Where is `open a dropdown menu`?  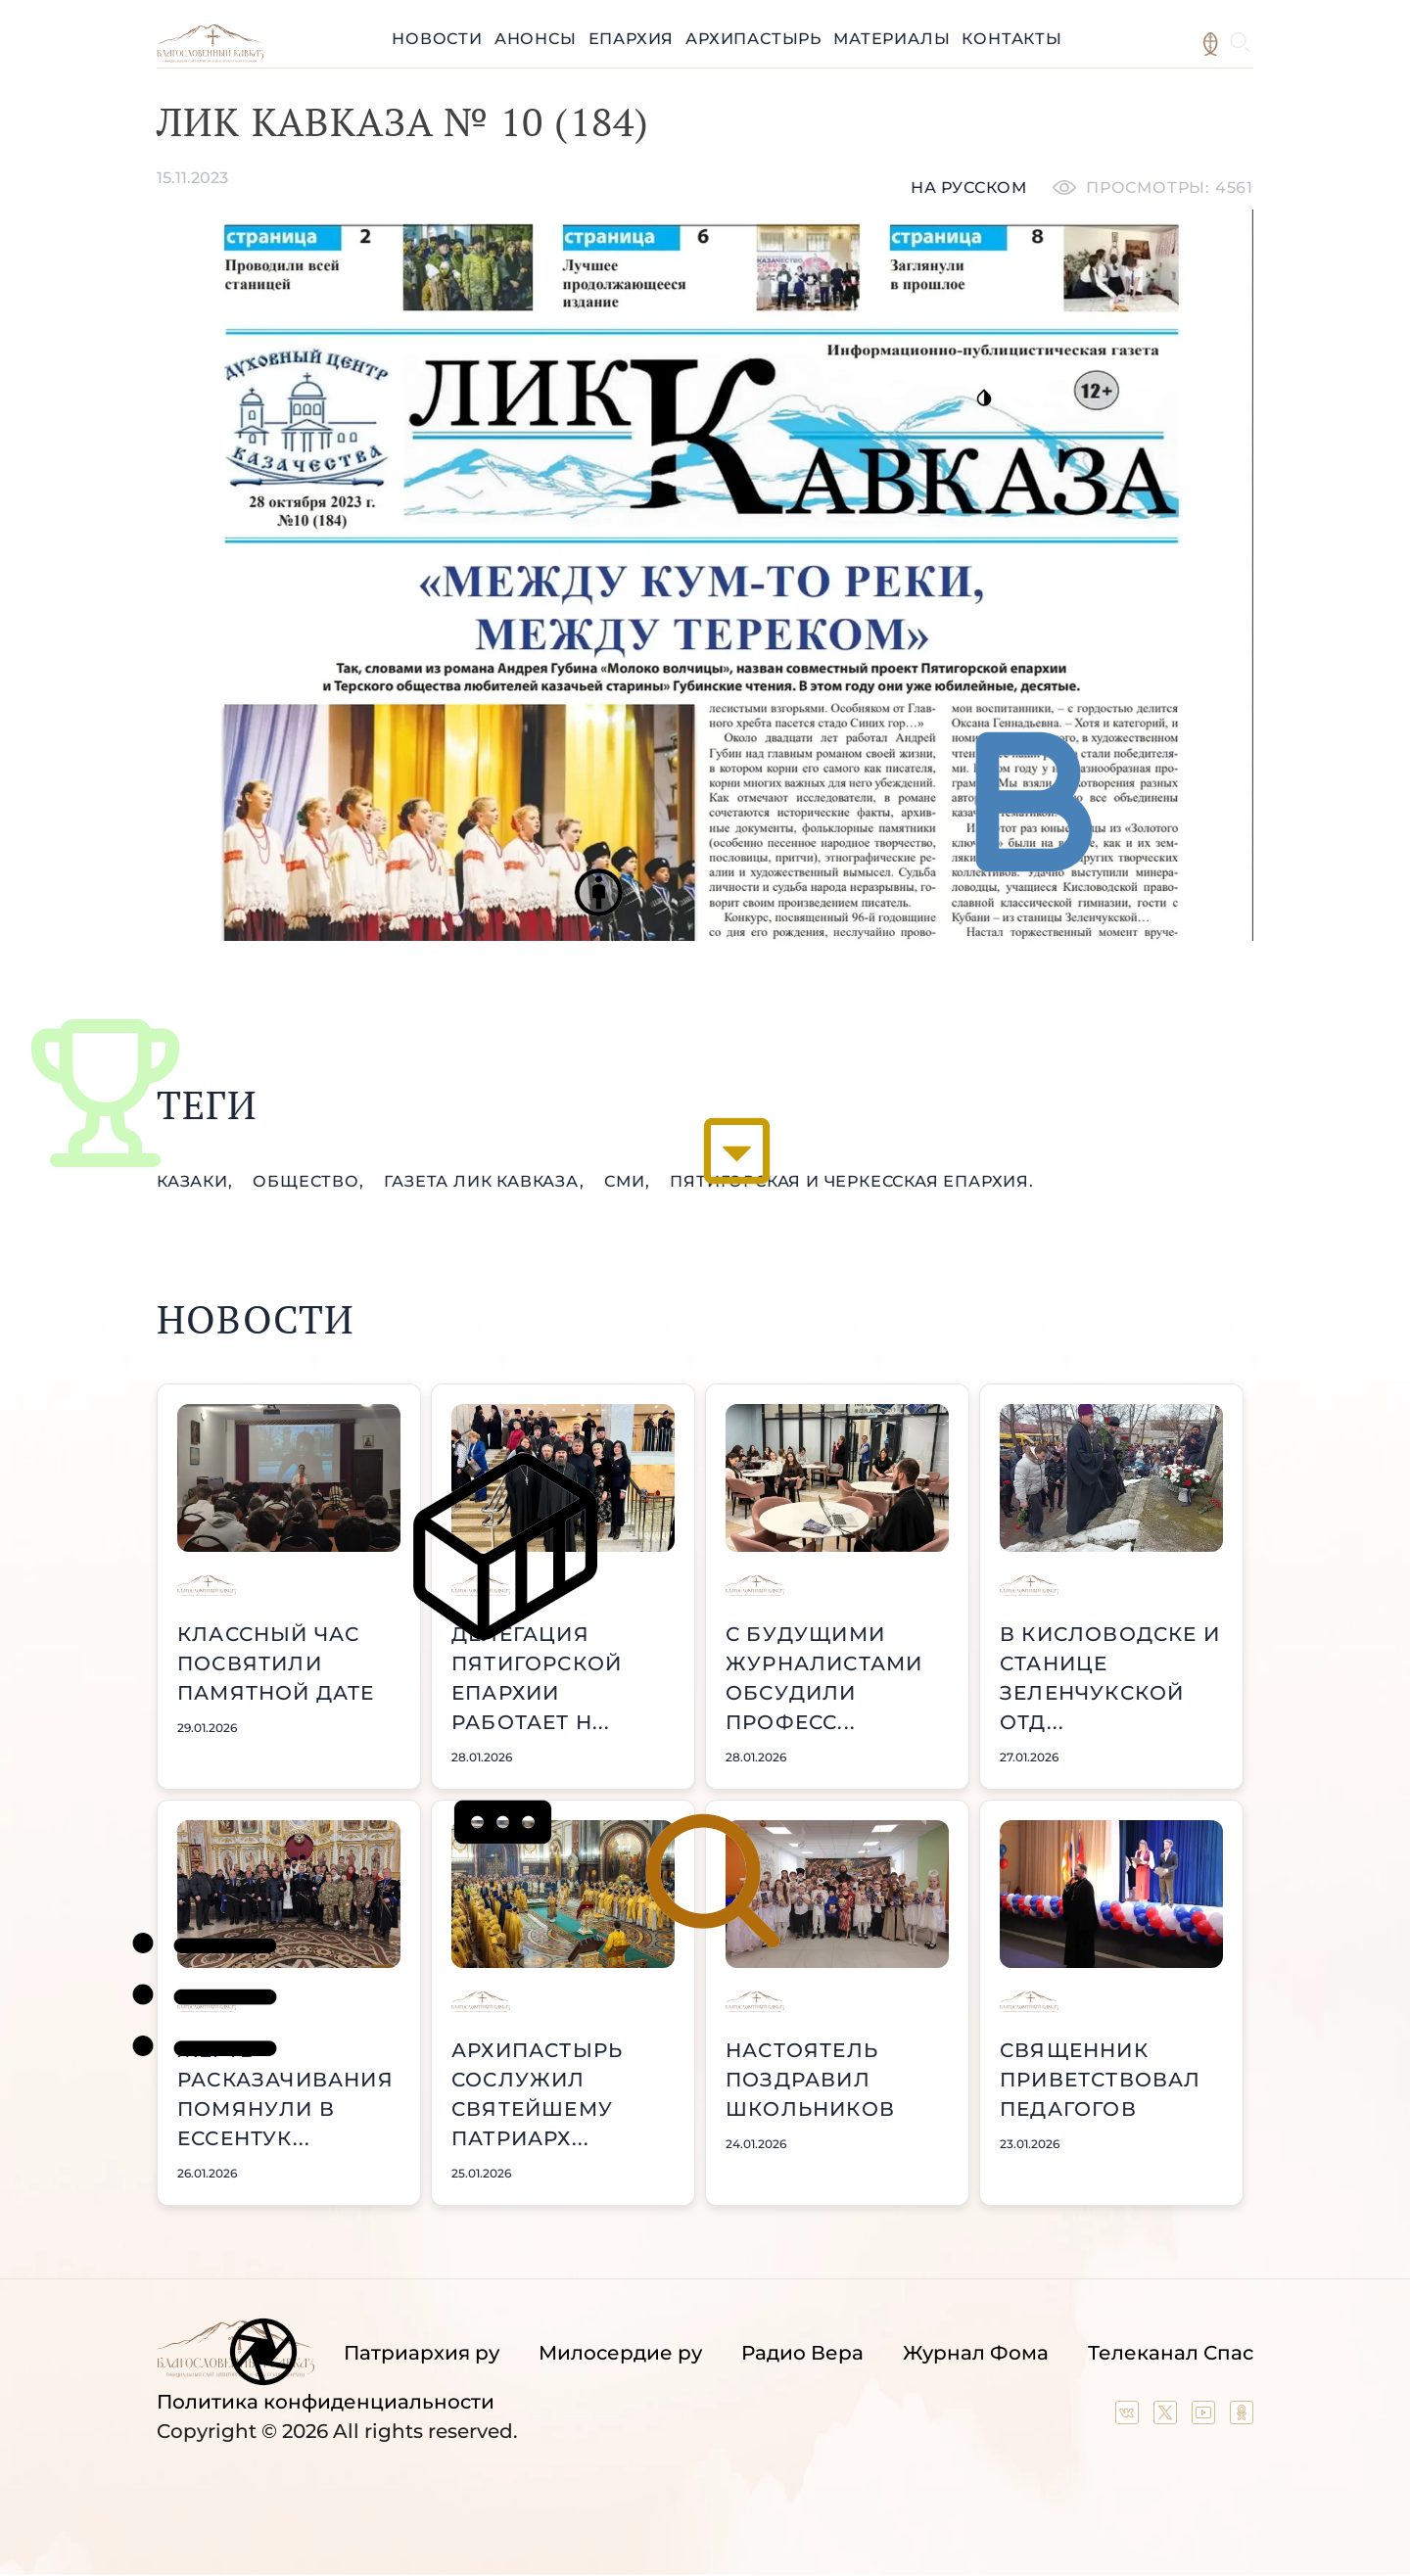
open a dropdown menu is located at coordinates (736, 1150).